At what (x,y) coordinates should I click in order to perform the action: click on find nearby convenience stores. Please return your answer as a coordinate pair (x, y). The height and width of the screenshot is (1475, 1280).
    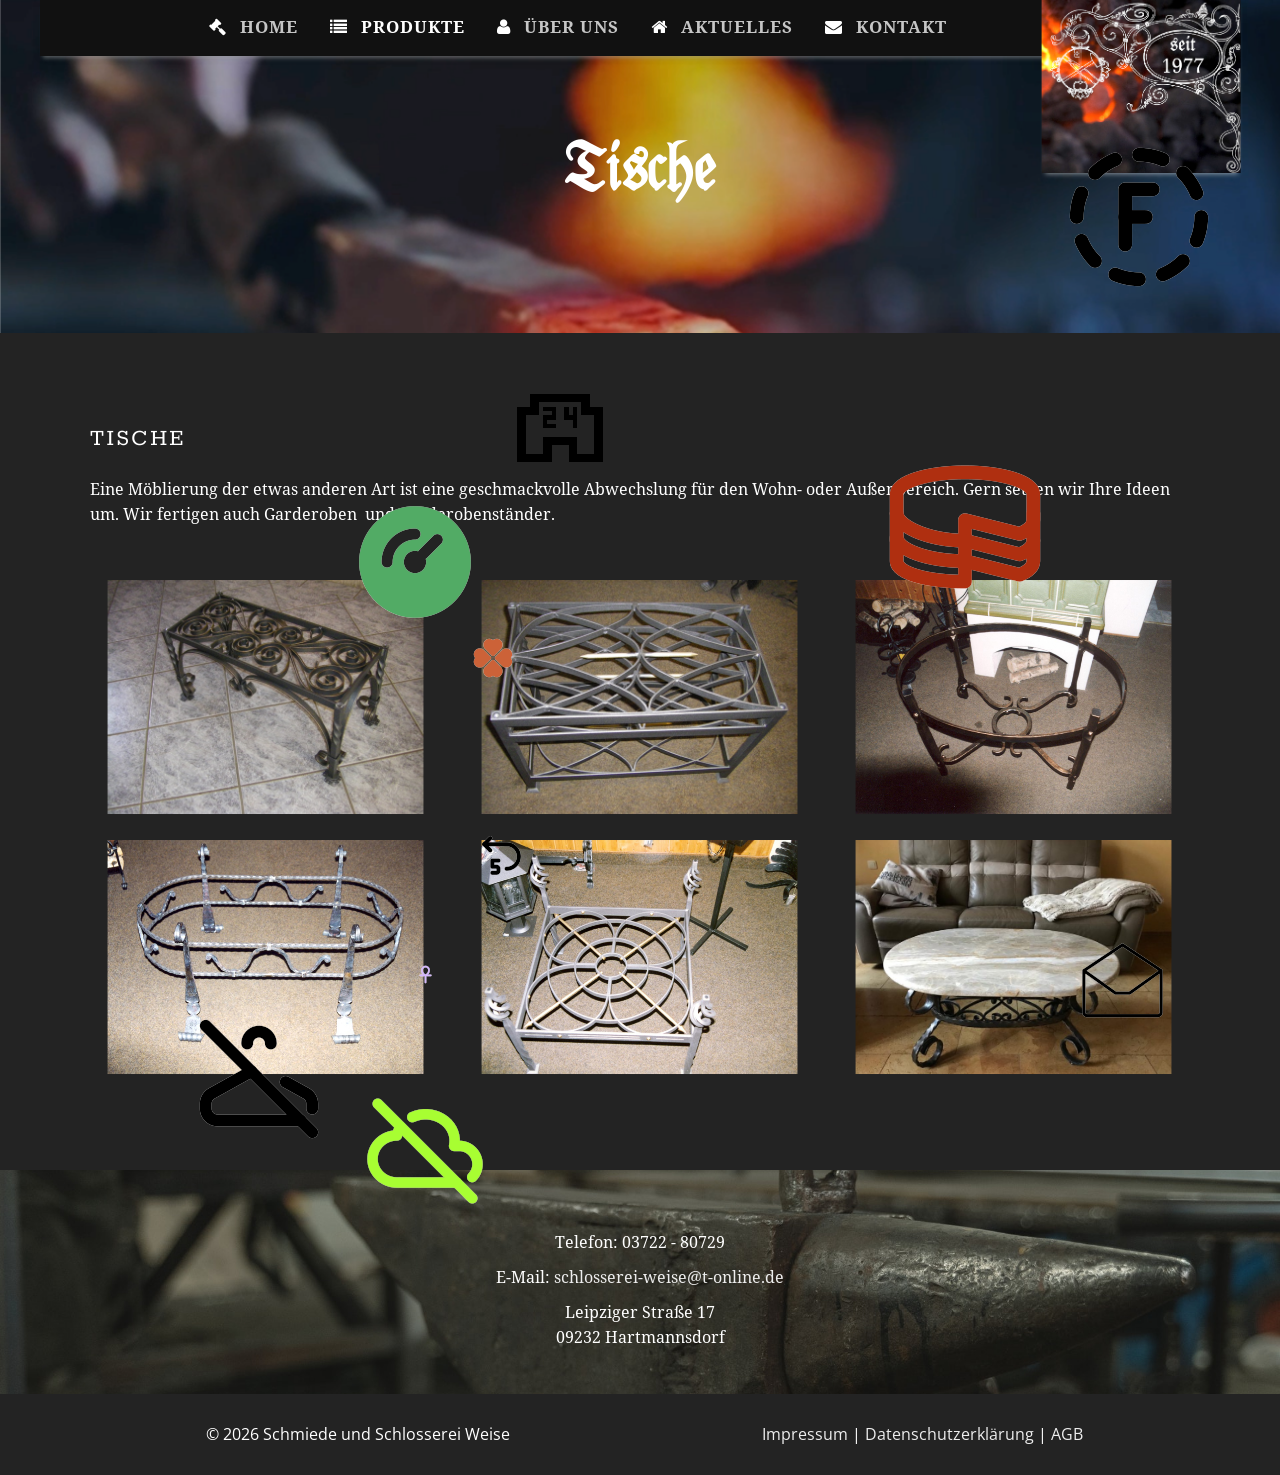
    Looking at the image, I should click on (560, 428).